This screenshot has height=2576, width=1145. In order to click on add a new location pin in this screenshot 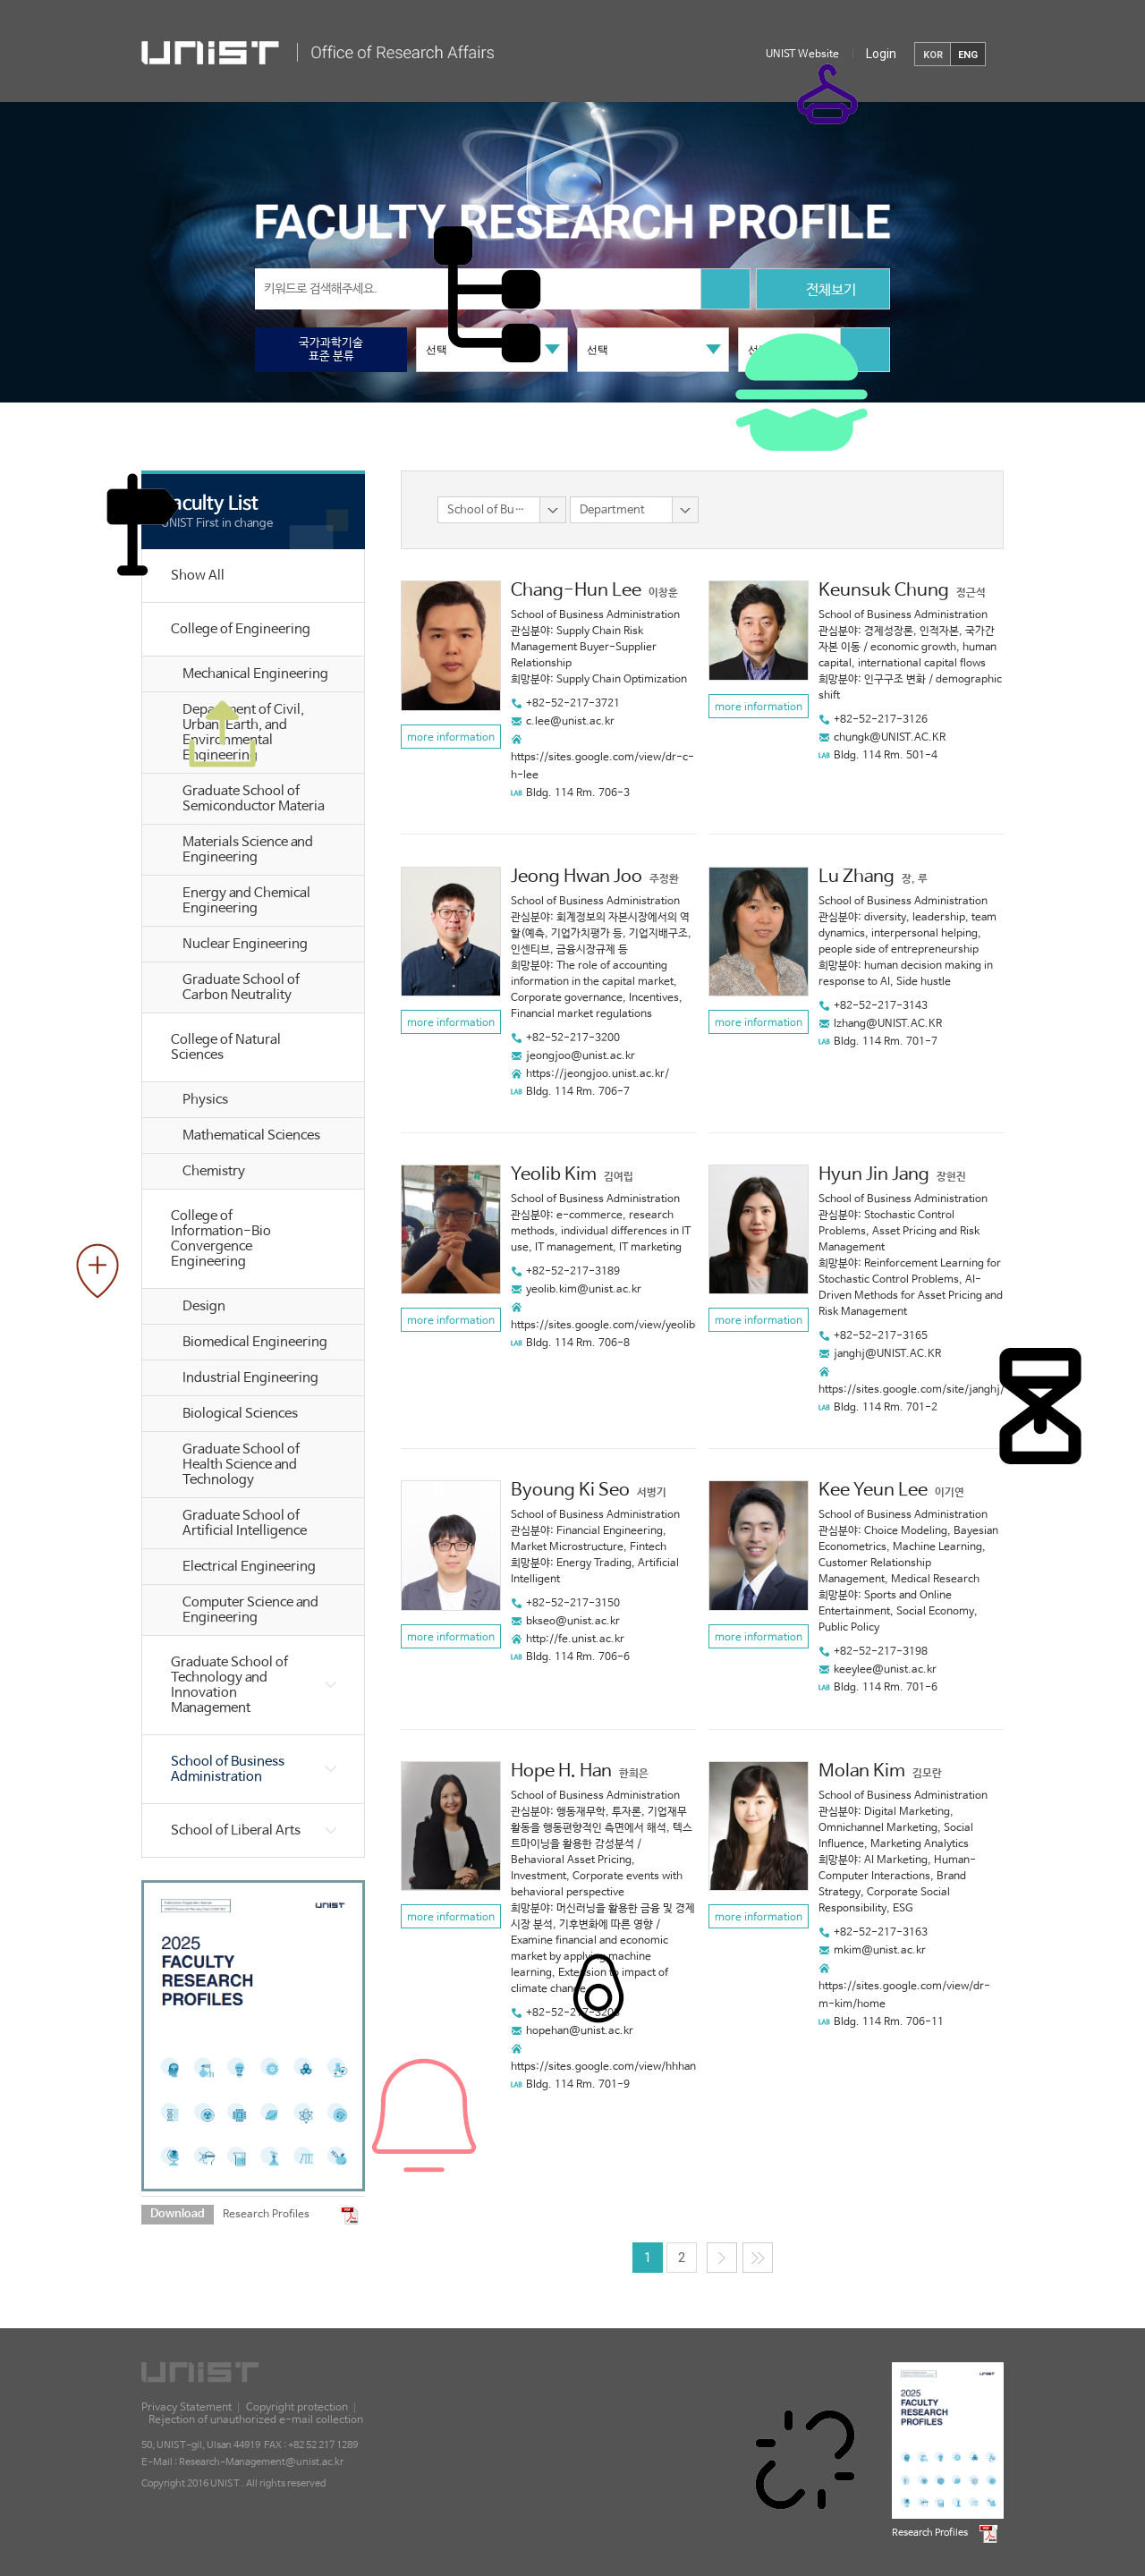, I will do `click(98, 1271)`.